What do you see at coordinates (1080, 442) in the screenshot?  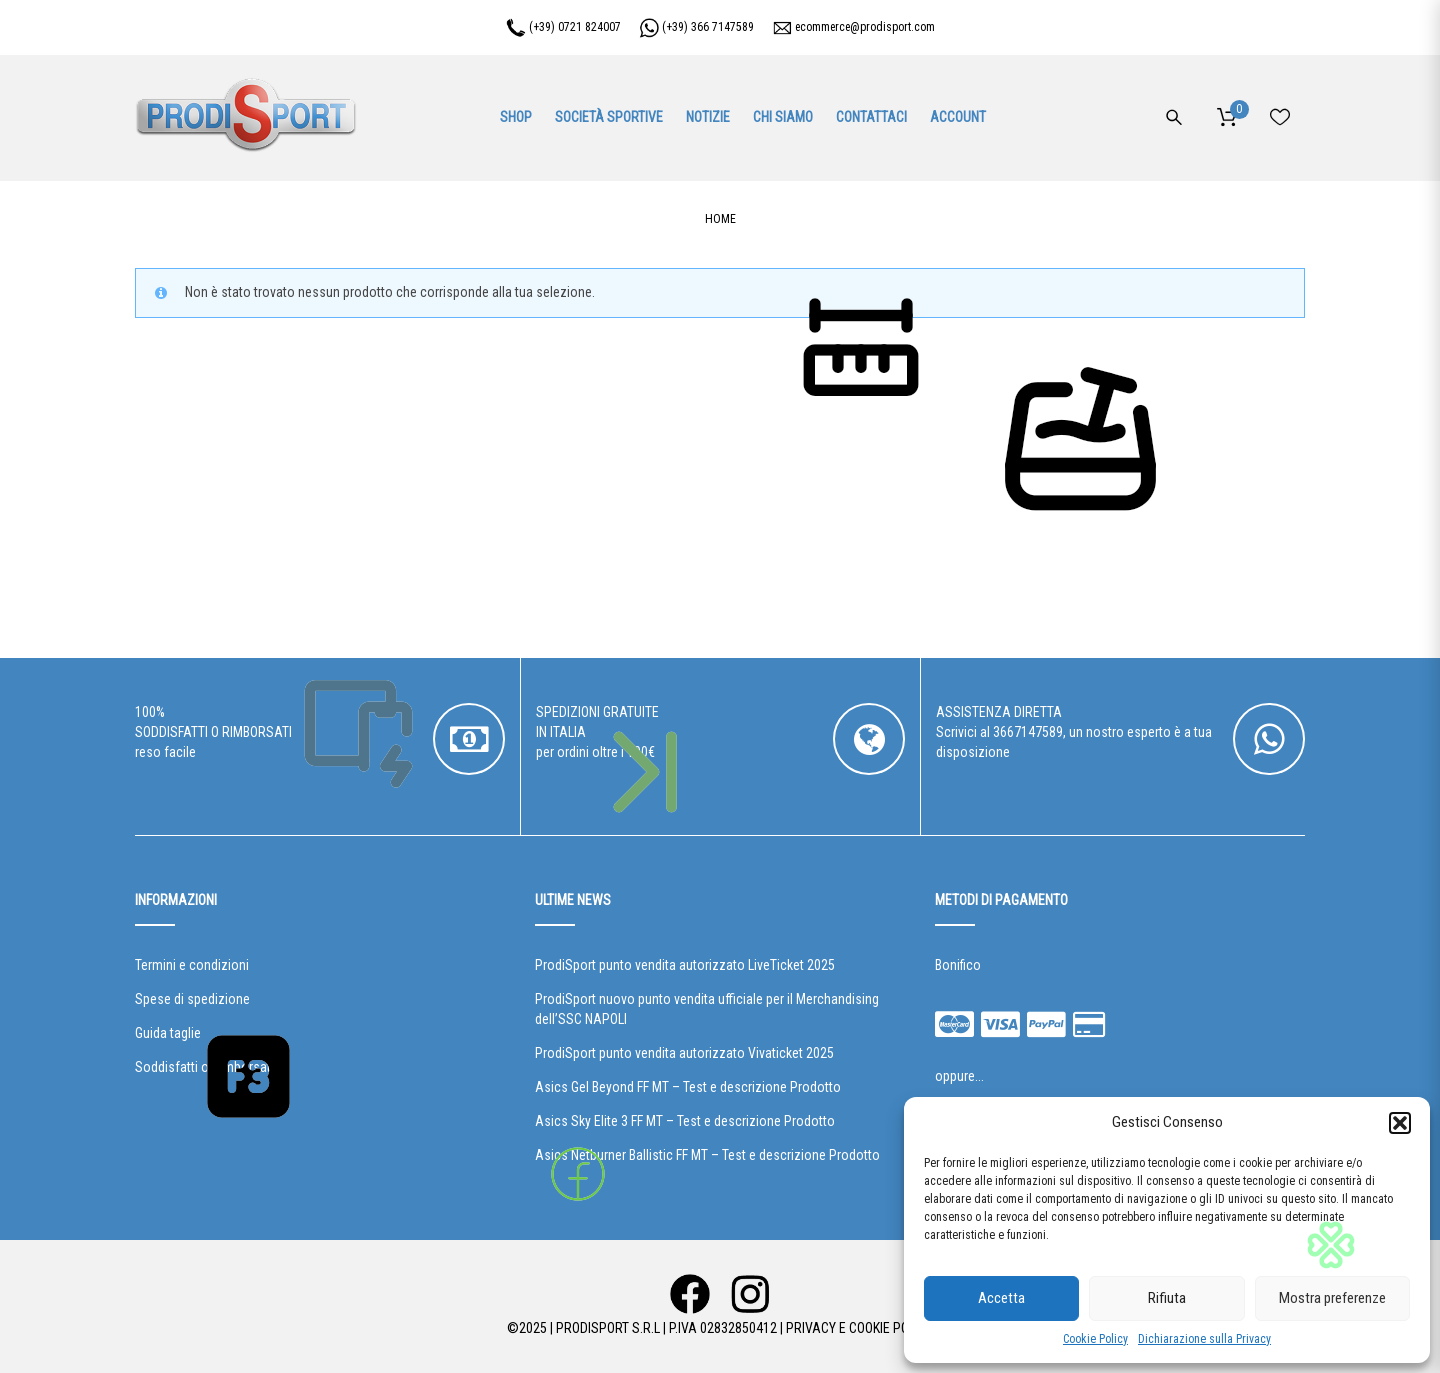 I see `access sandbox or testing environment` at bounding box center [1080, 442].